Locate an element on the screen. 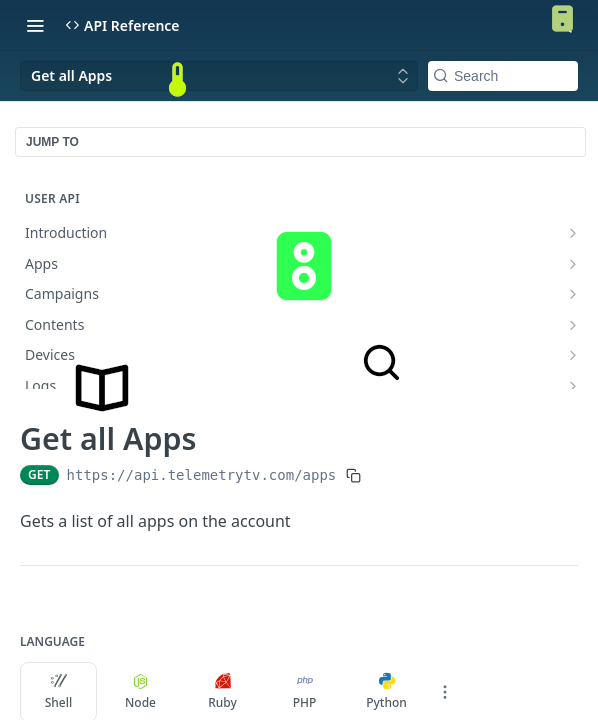 The height and width of the screenshot is (720, 598). open reading mode or e-book reader is located at coordinates (102, 388).